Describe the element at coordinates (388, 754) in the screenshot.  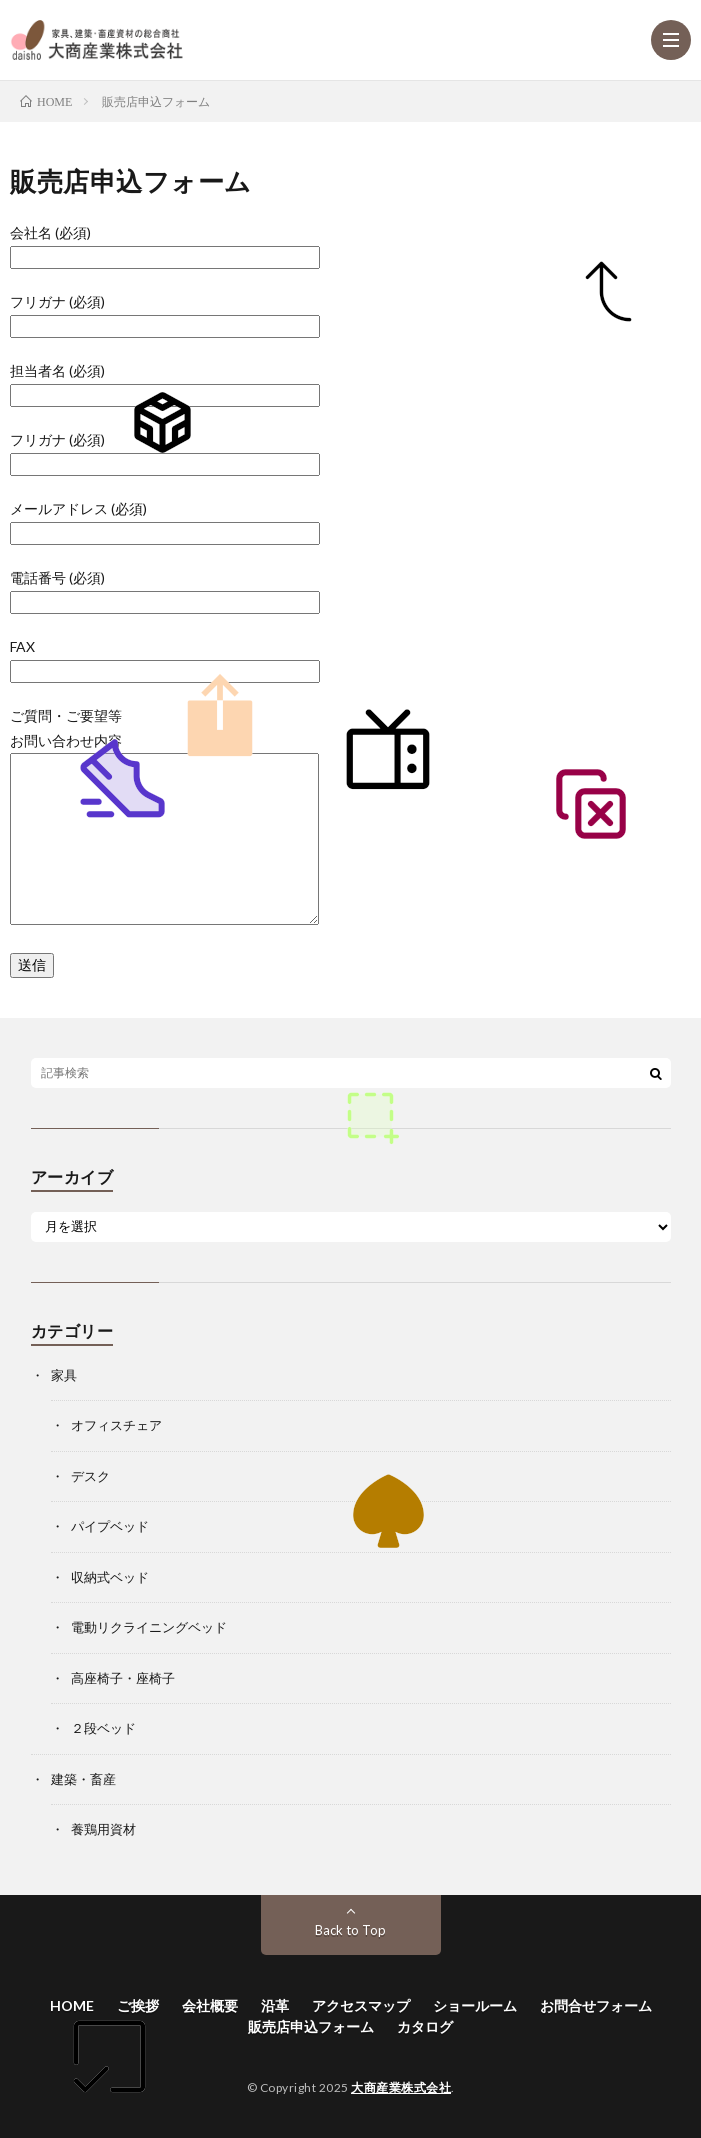
I see `access TV or video streaming content` at that location.